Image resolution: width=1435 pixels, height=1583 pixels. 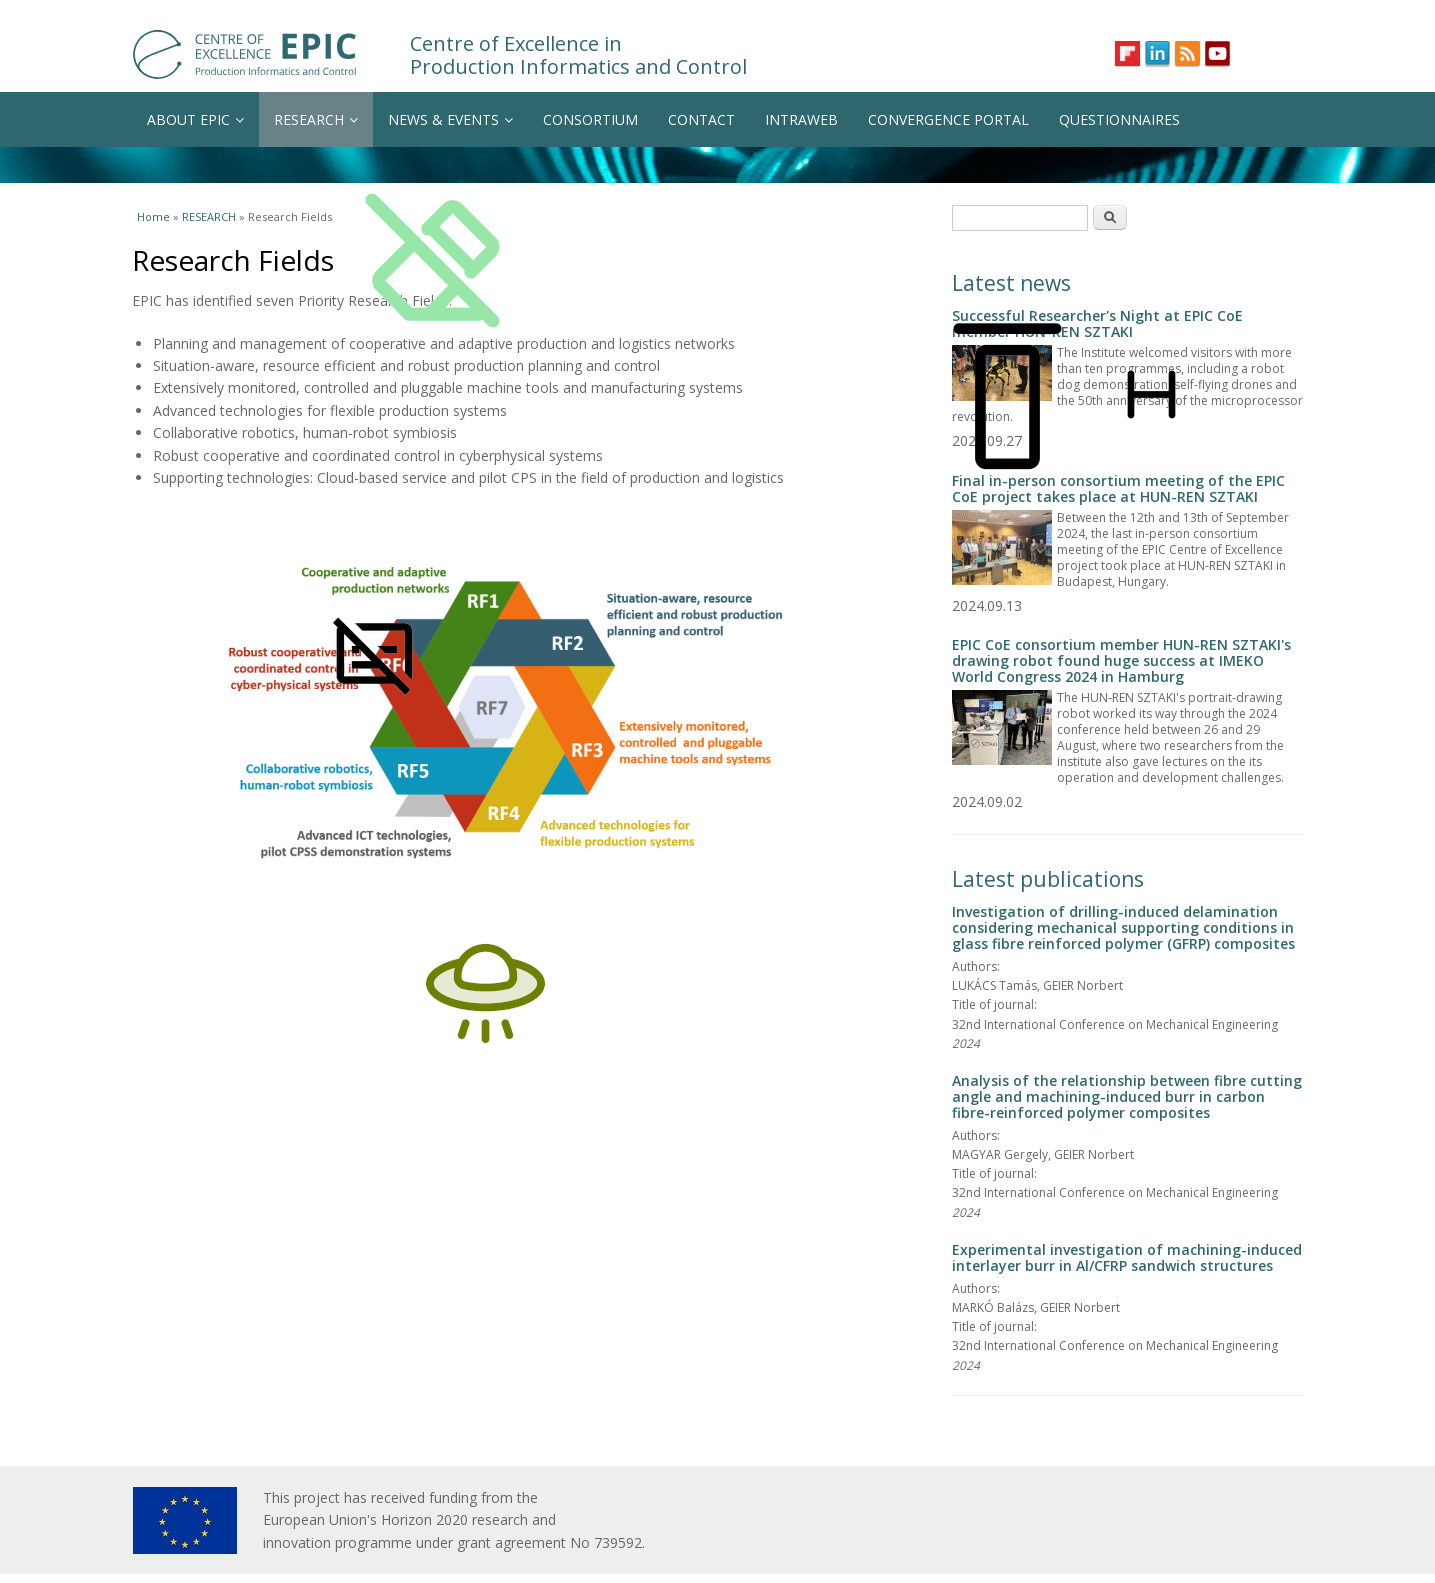 What do you see at coordinates (374, 653) in the screenshot?
I see `turn off subtitles or closed captions` at bounding box center [374, 653].